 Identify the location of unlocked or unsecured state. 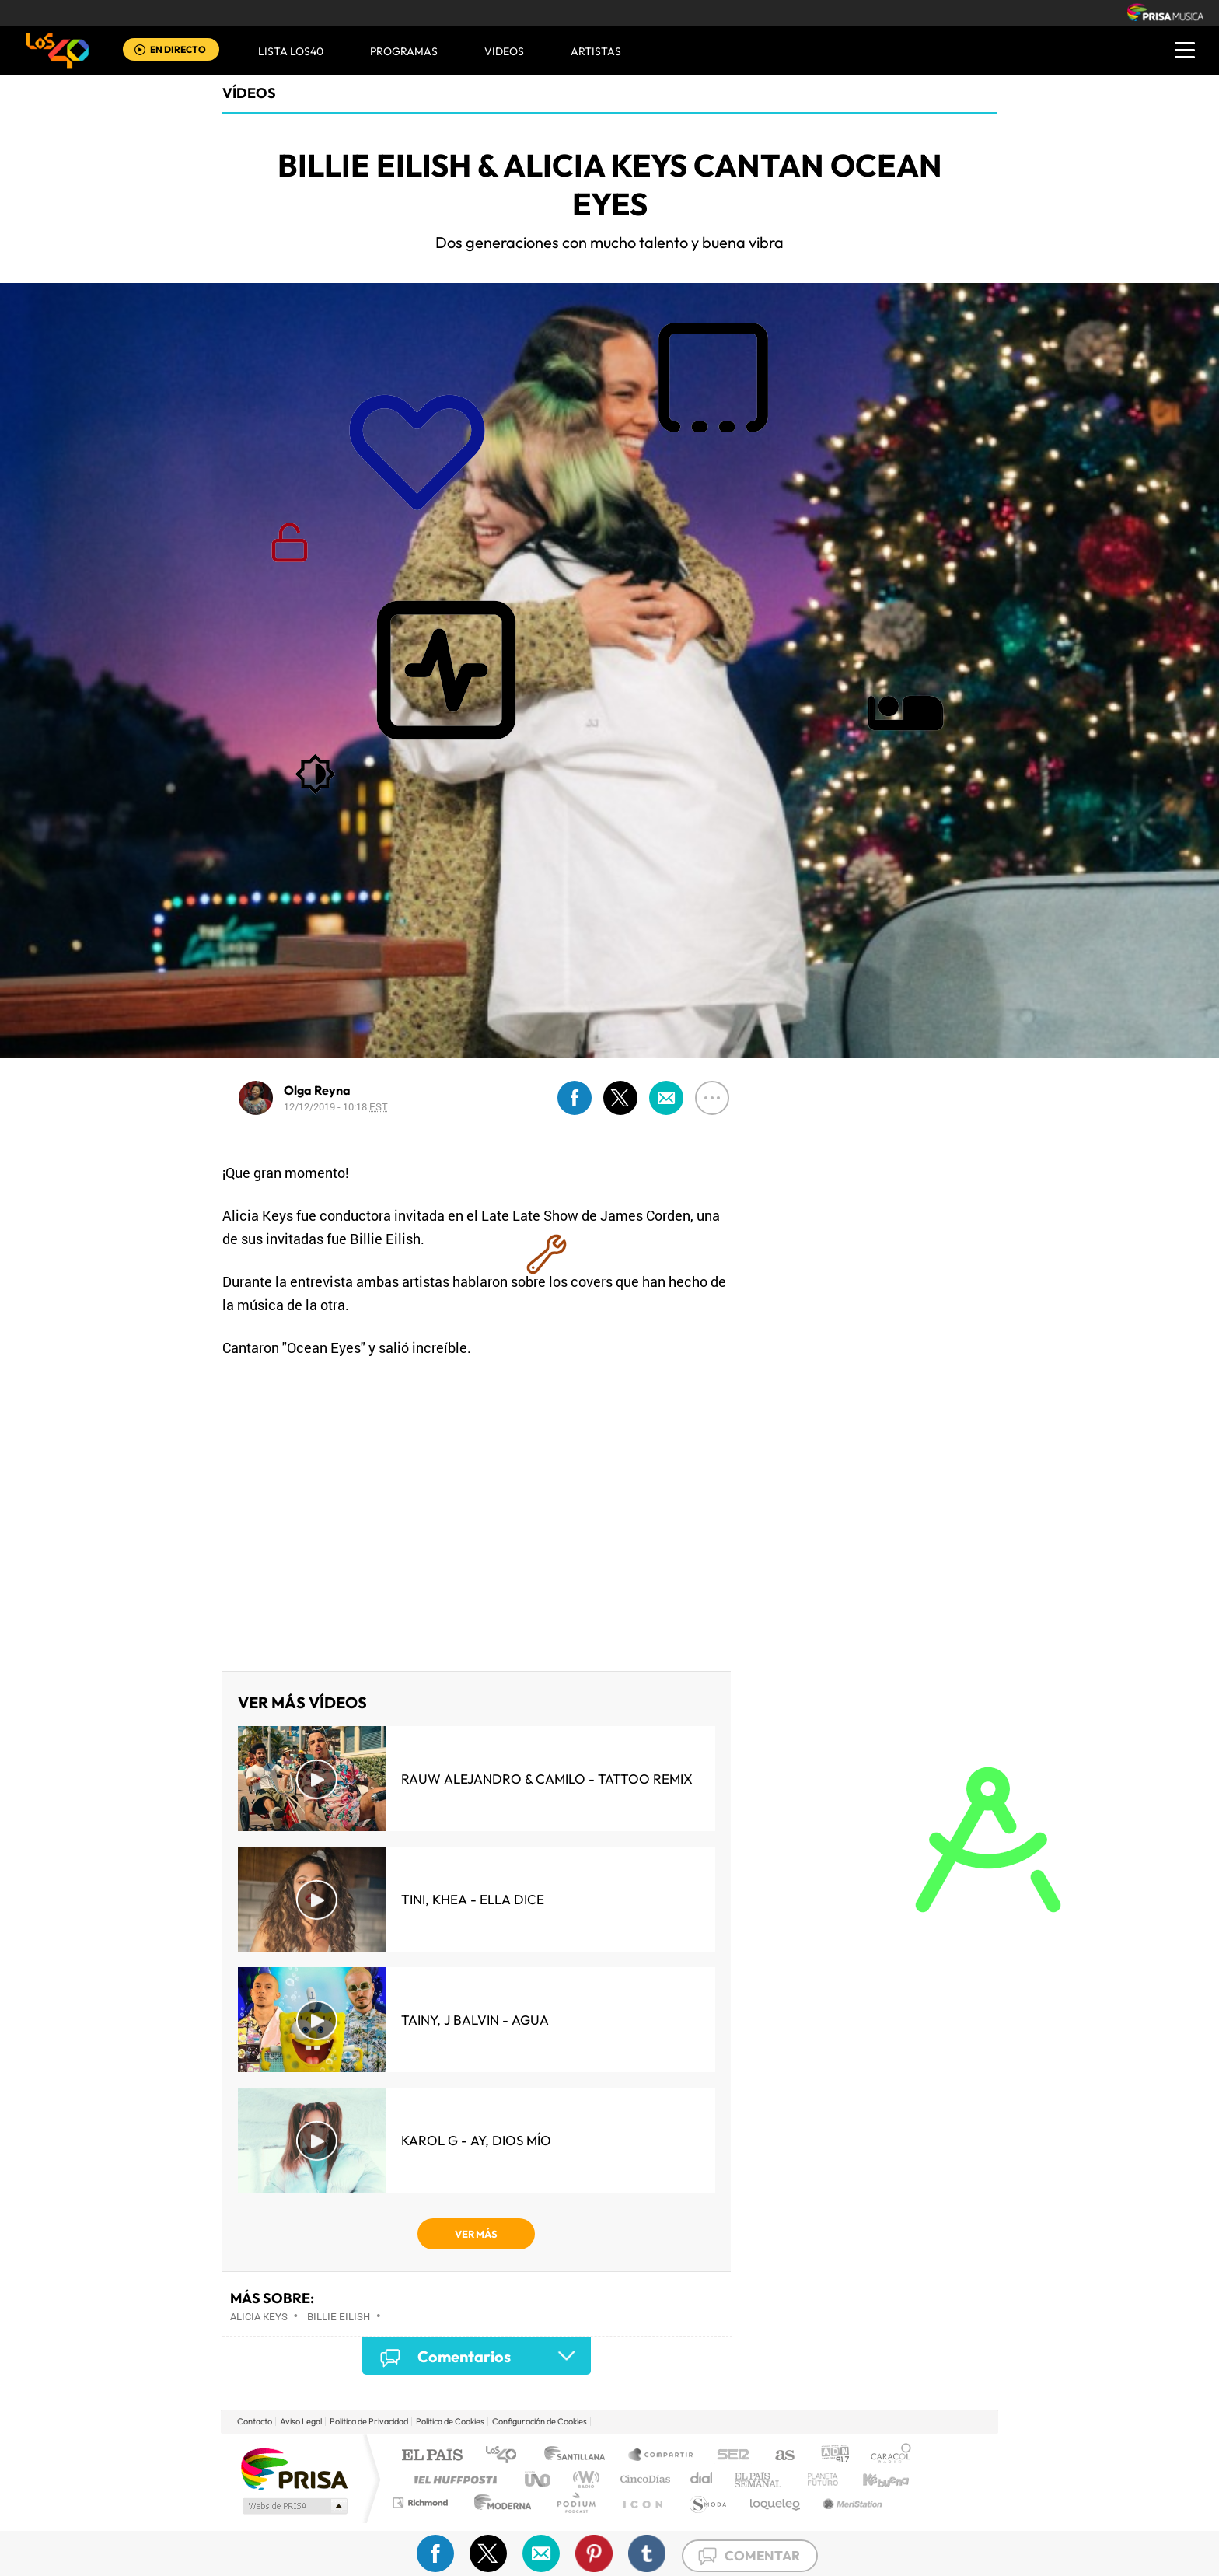
(289, 542).